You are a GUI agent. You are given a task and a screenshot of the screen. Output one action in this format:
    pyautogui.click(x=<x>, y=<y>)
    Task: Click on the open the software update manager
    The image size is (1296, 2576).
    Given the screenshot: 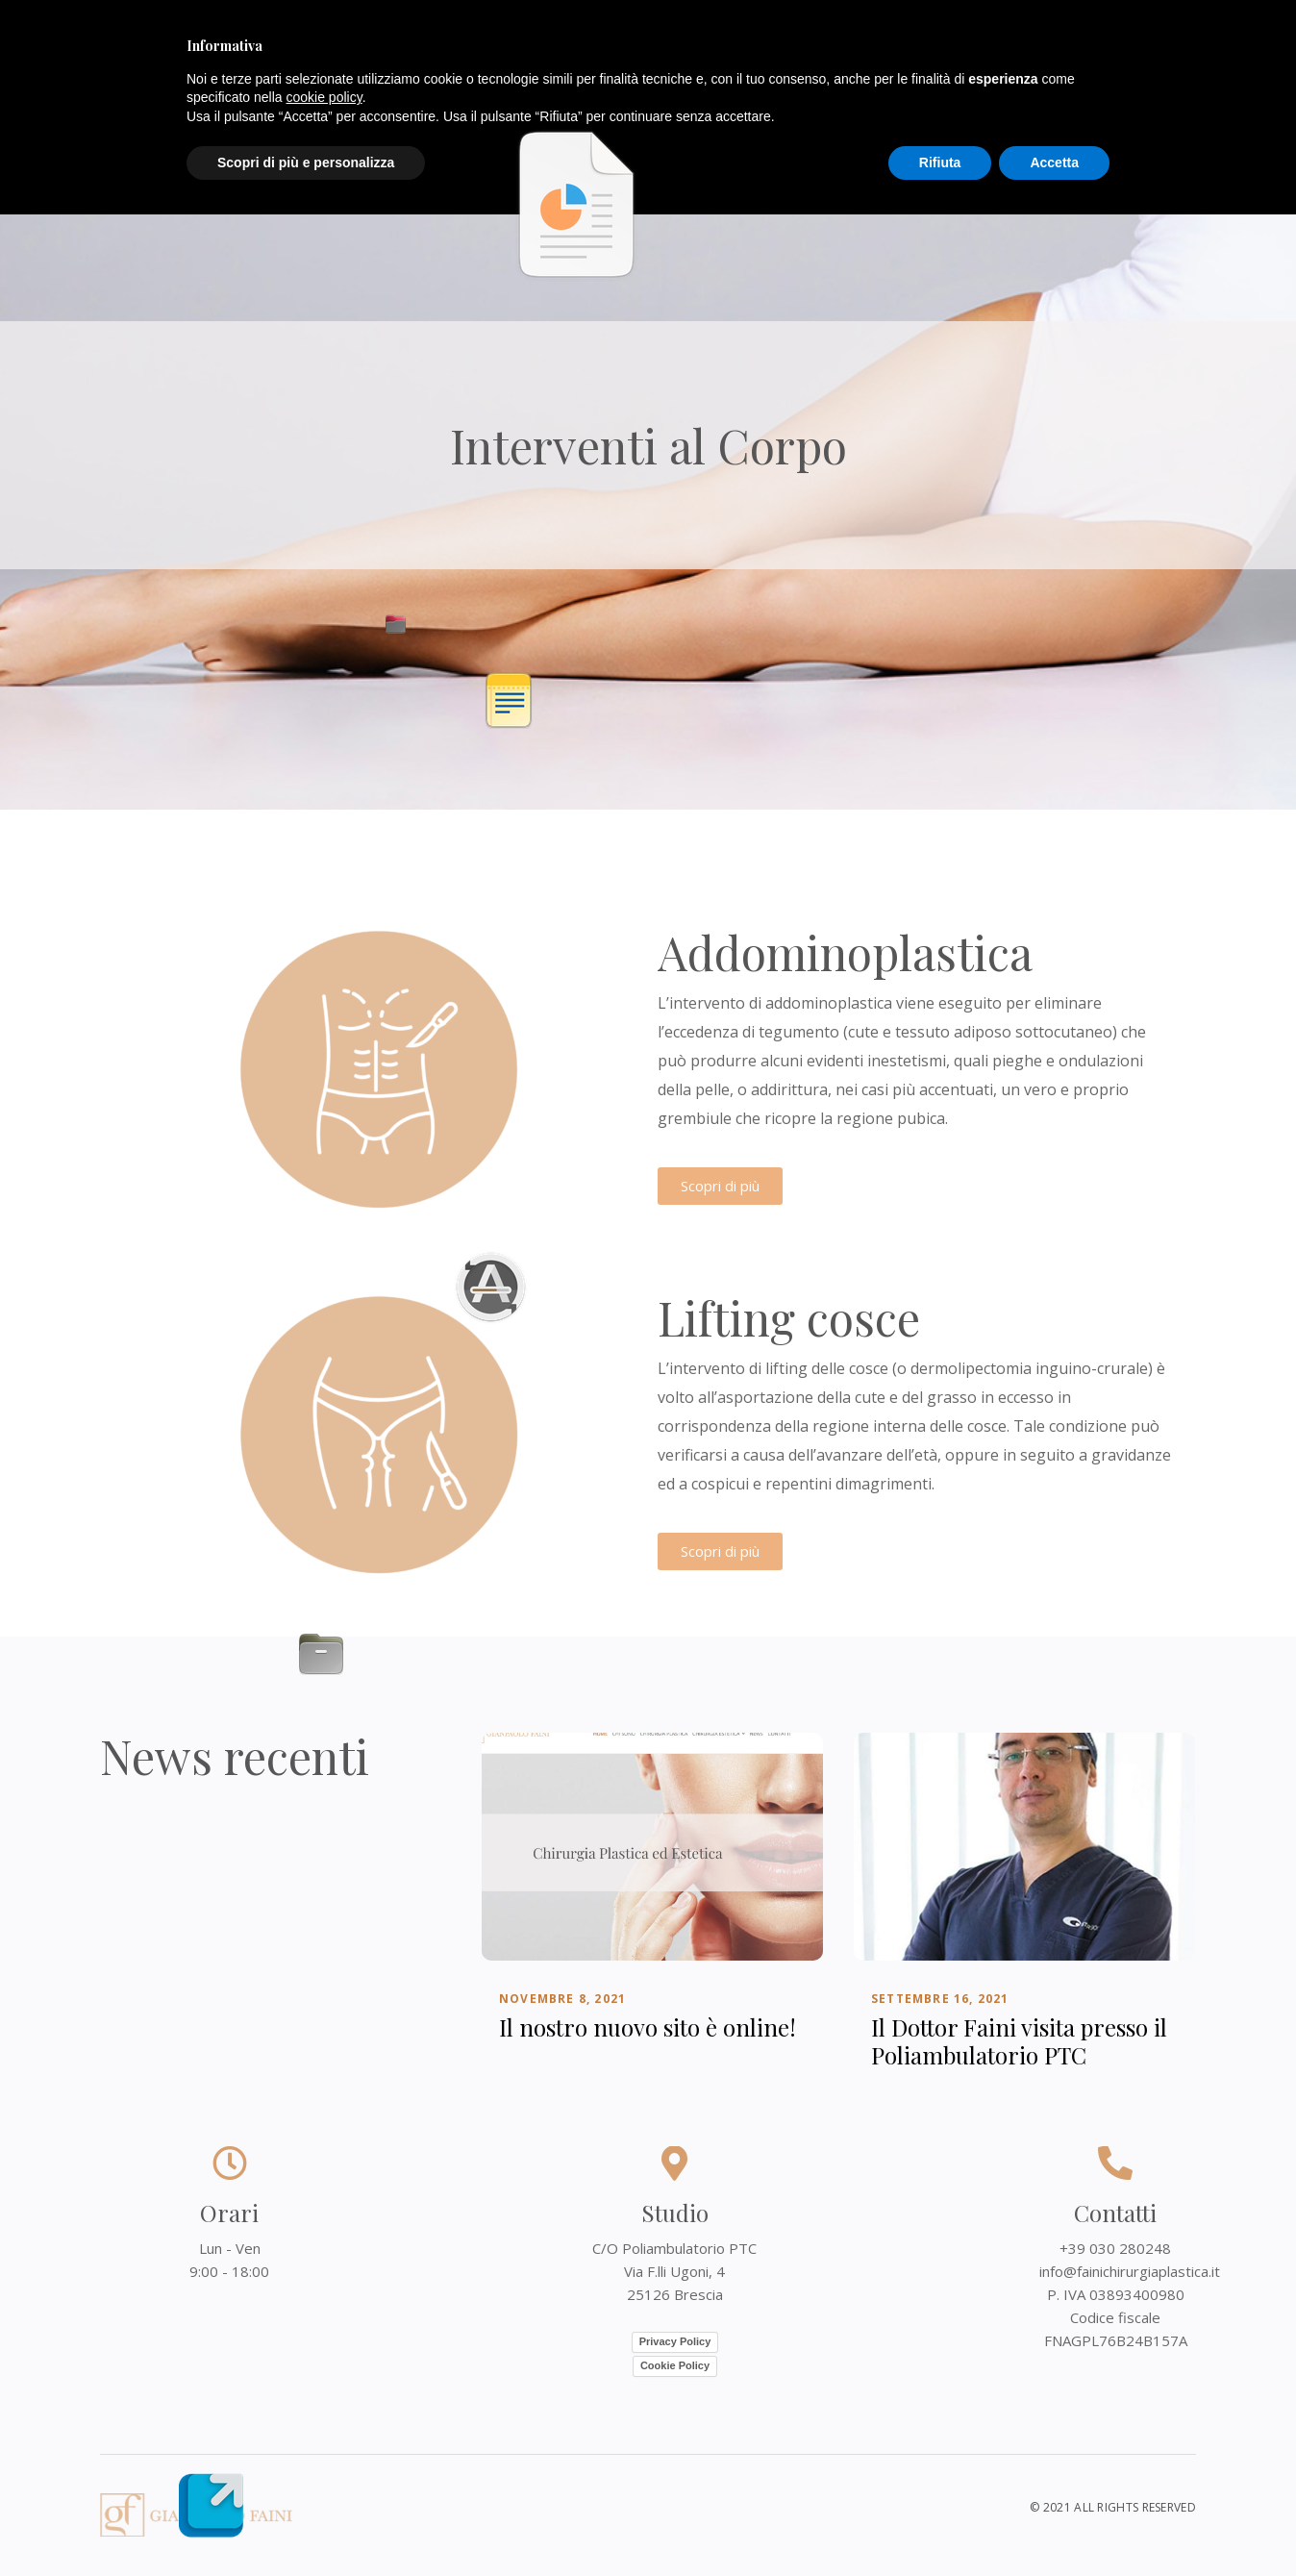 What is the action you would take?
    pyautogui.click(x=490, y=1287)
    